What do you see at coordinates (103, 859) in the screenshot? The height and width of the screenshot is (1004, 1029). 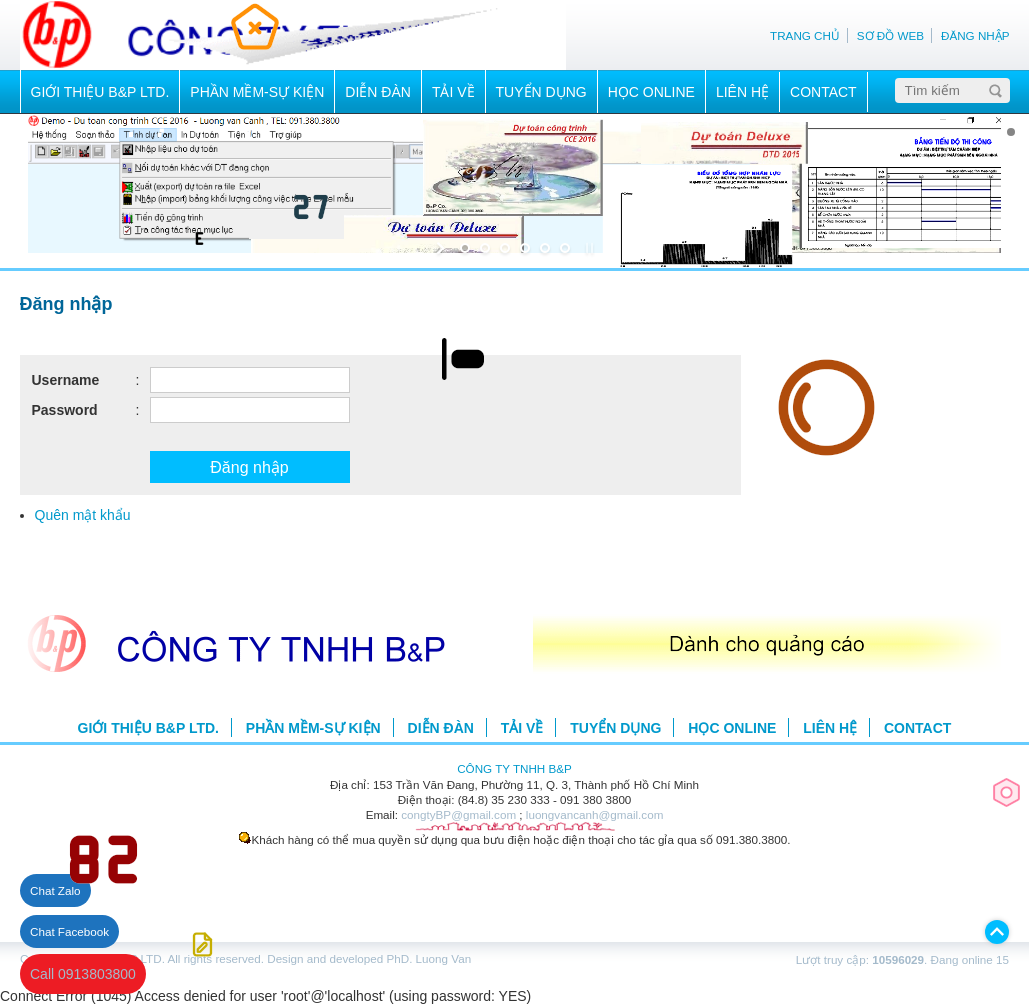 I see `displays the number 82 as a label or badge` at bounding box center [103, 859].